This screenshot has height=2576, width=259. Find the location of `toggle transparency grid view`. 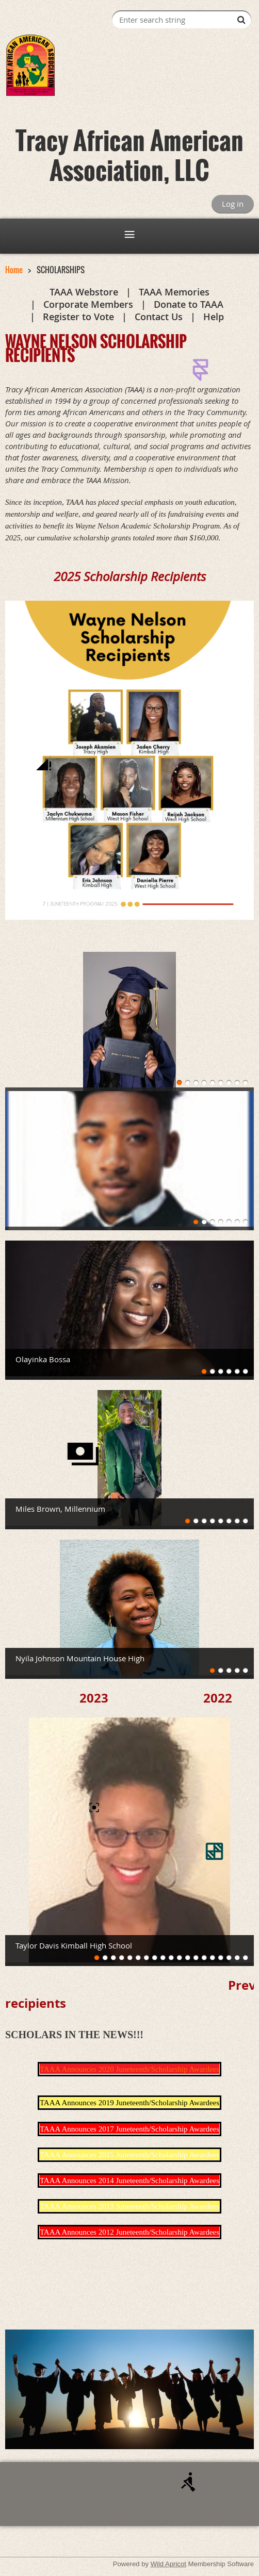

toggle transparency grid view is located at coordinates (214, 1851).